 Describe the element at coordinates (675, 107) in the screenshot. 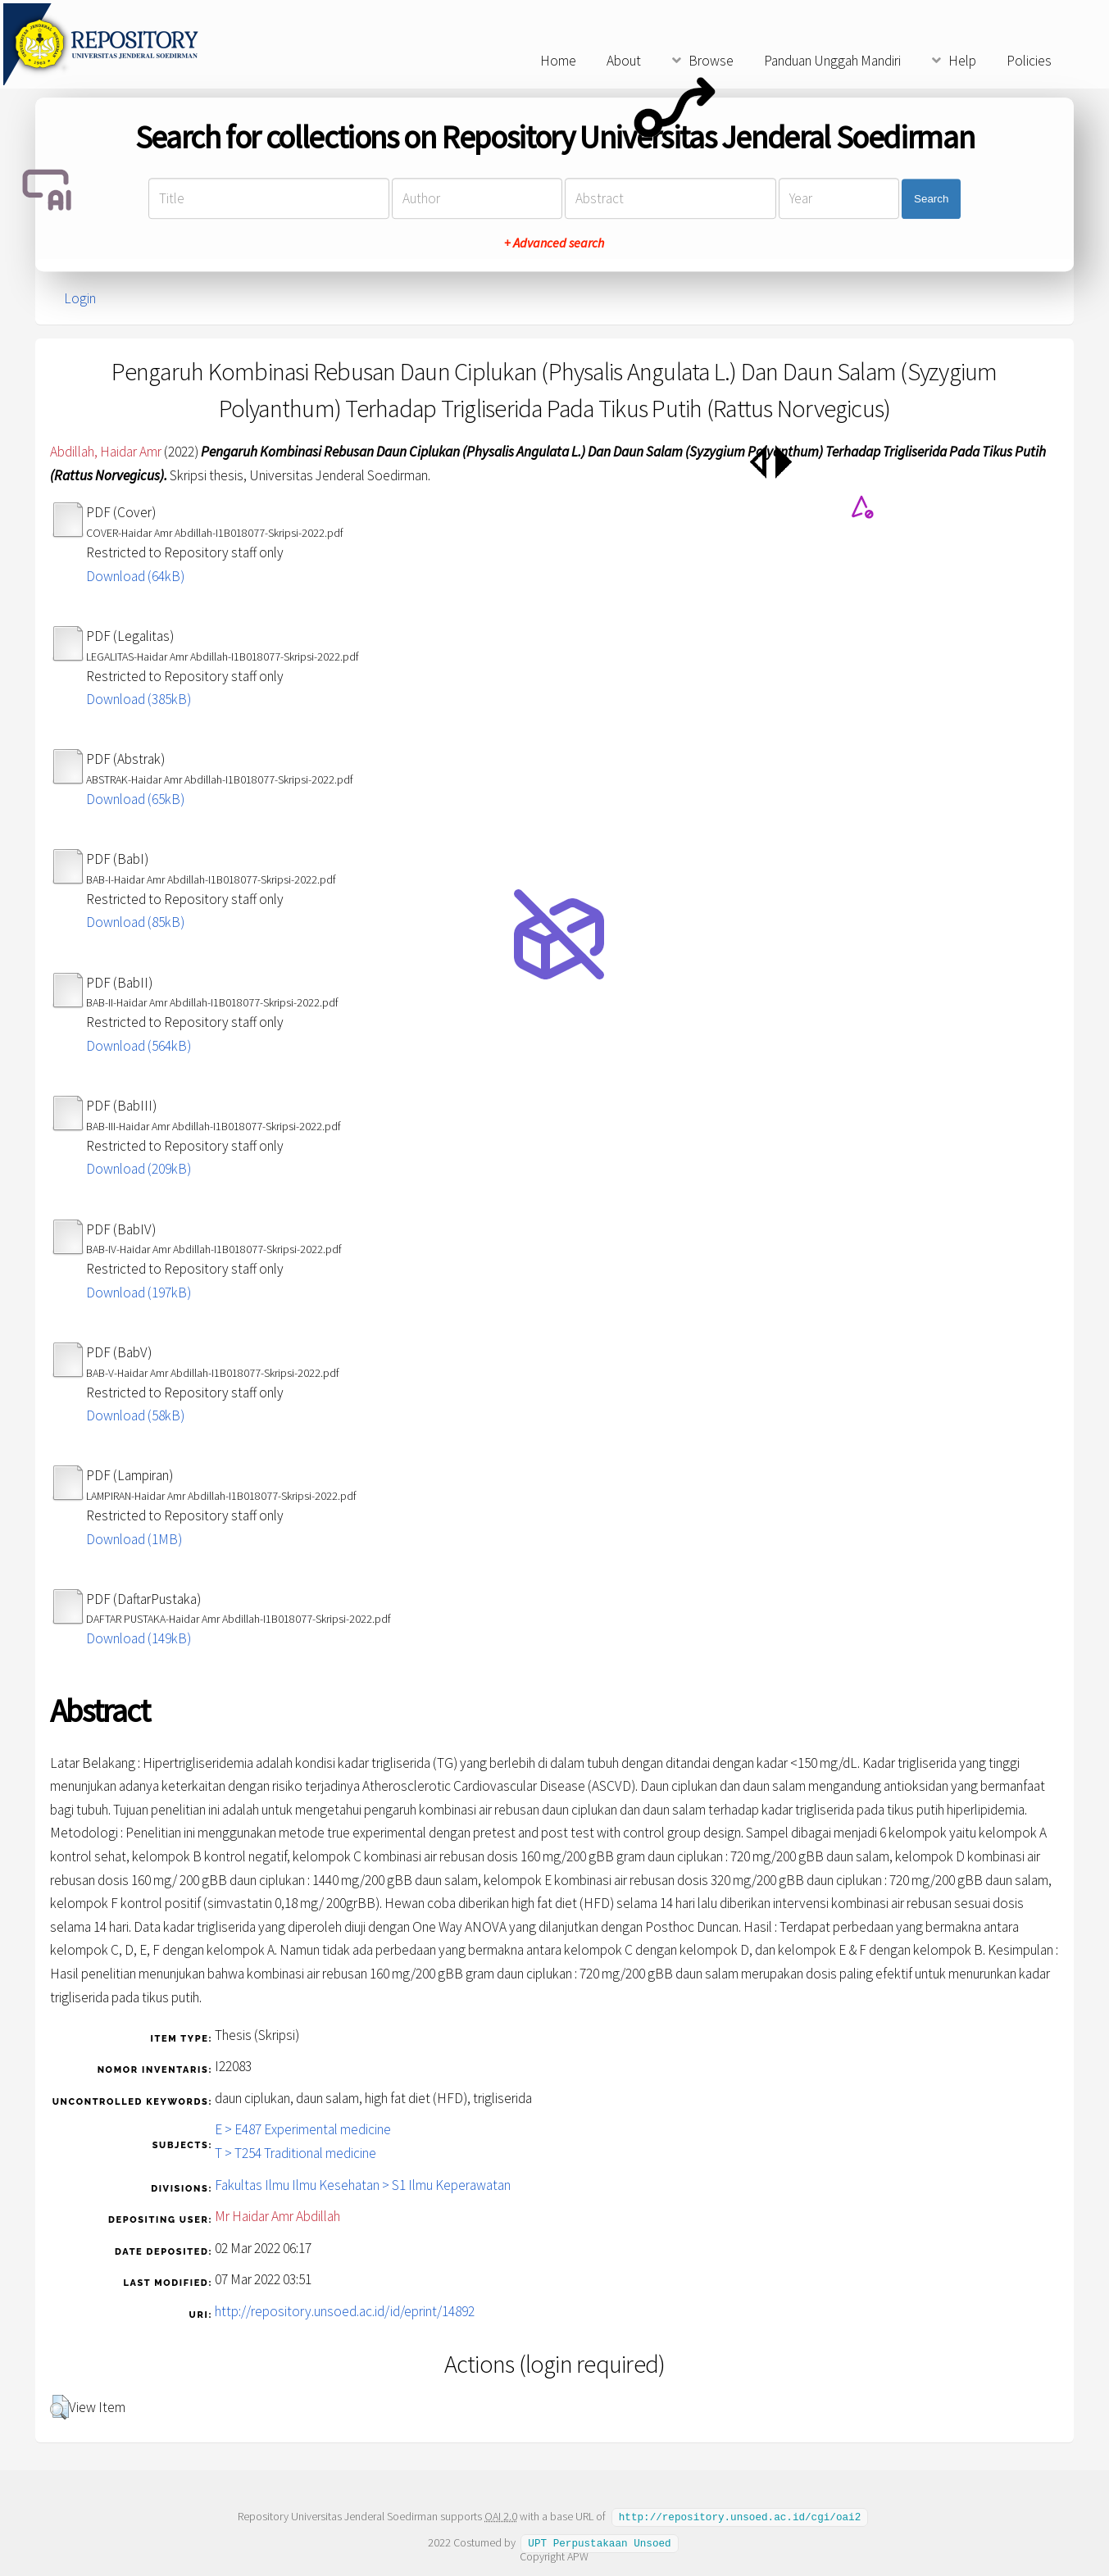

I see `navigate to the next step in a workflow` at that location.